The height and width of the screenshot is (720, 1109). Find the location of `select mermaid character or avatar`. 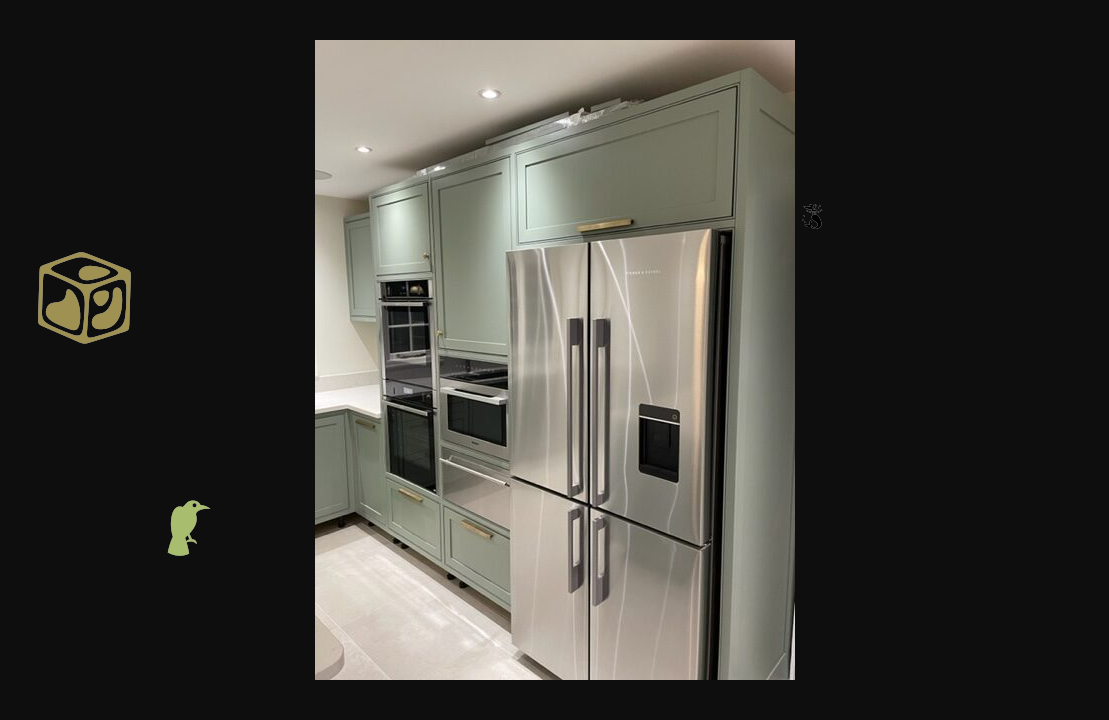

select mermaid character or avatar is located at coordinates (813, 216).